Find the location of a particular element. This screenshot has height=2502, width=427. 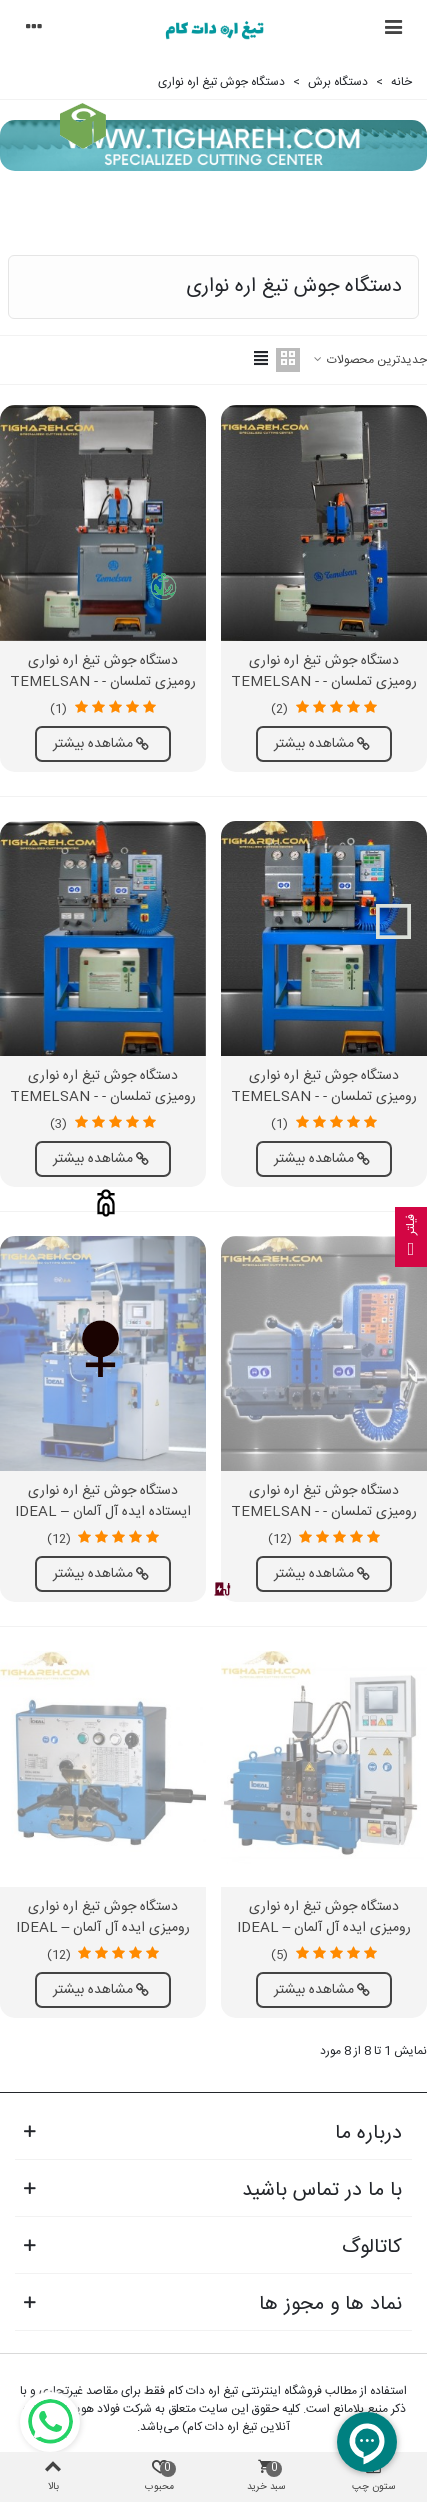

conan c/c++ package manager logo is located at coordinates (83, 126).